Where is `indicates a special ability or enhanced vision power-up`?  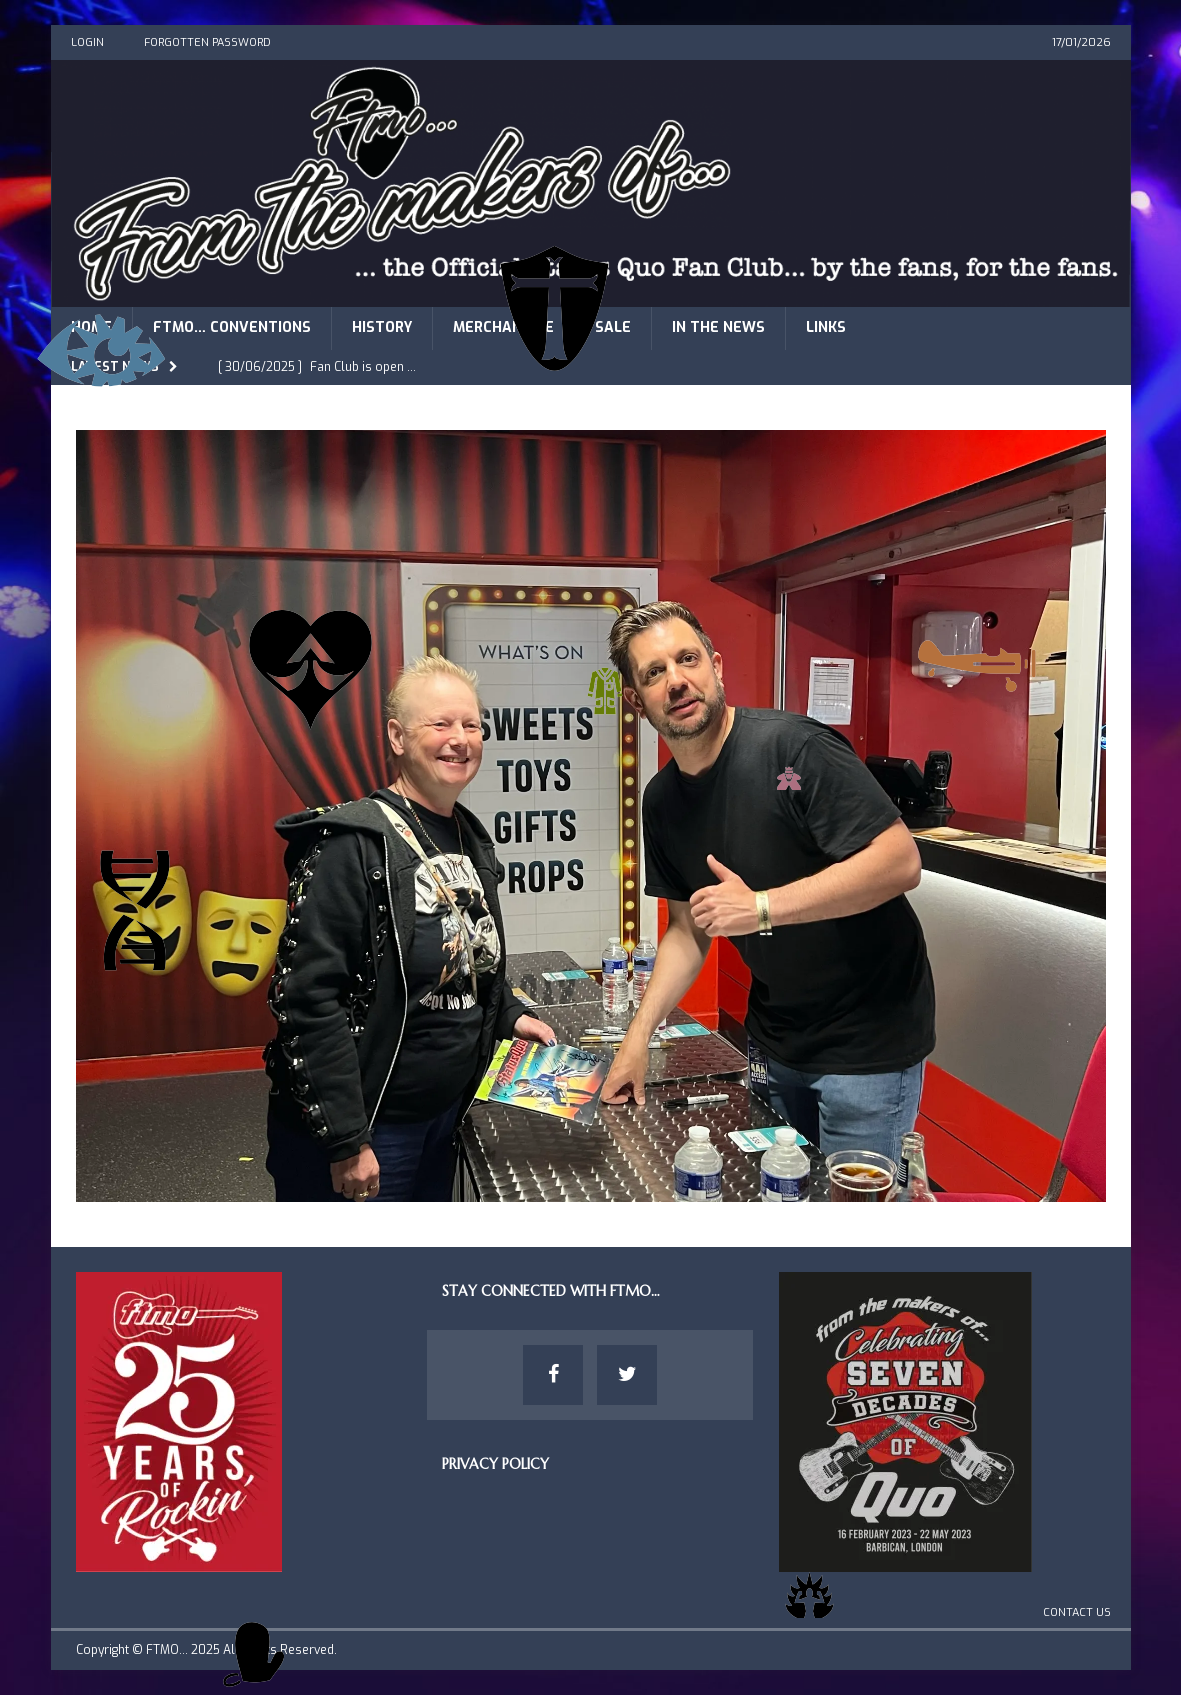 indicates a special ability or enhanced vision power-up is located at coordinates (101, 357).